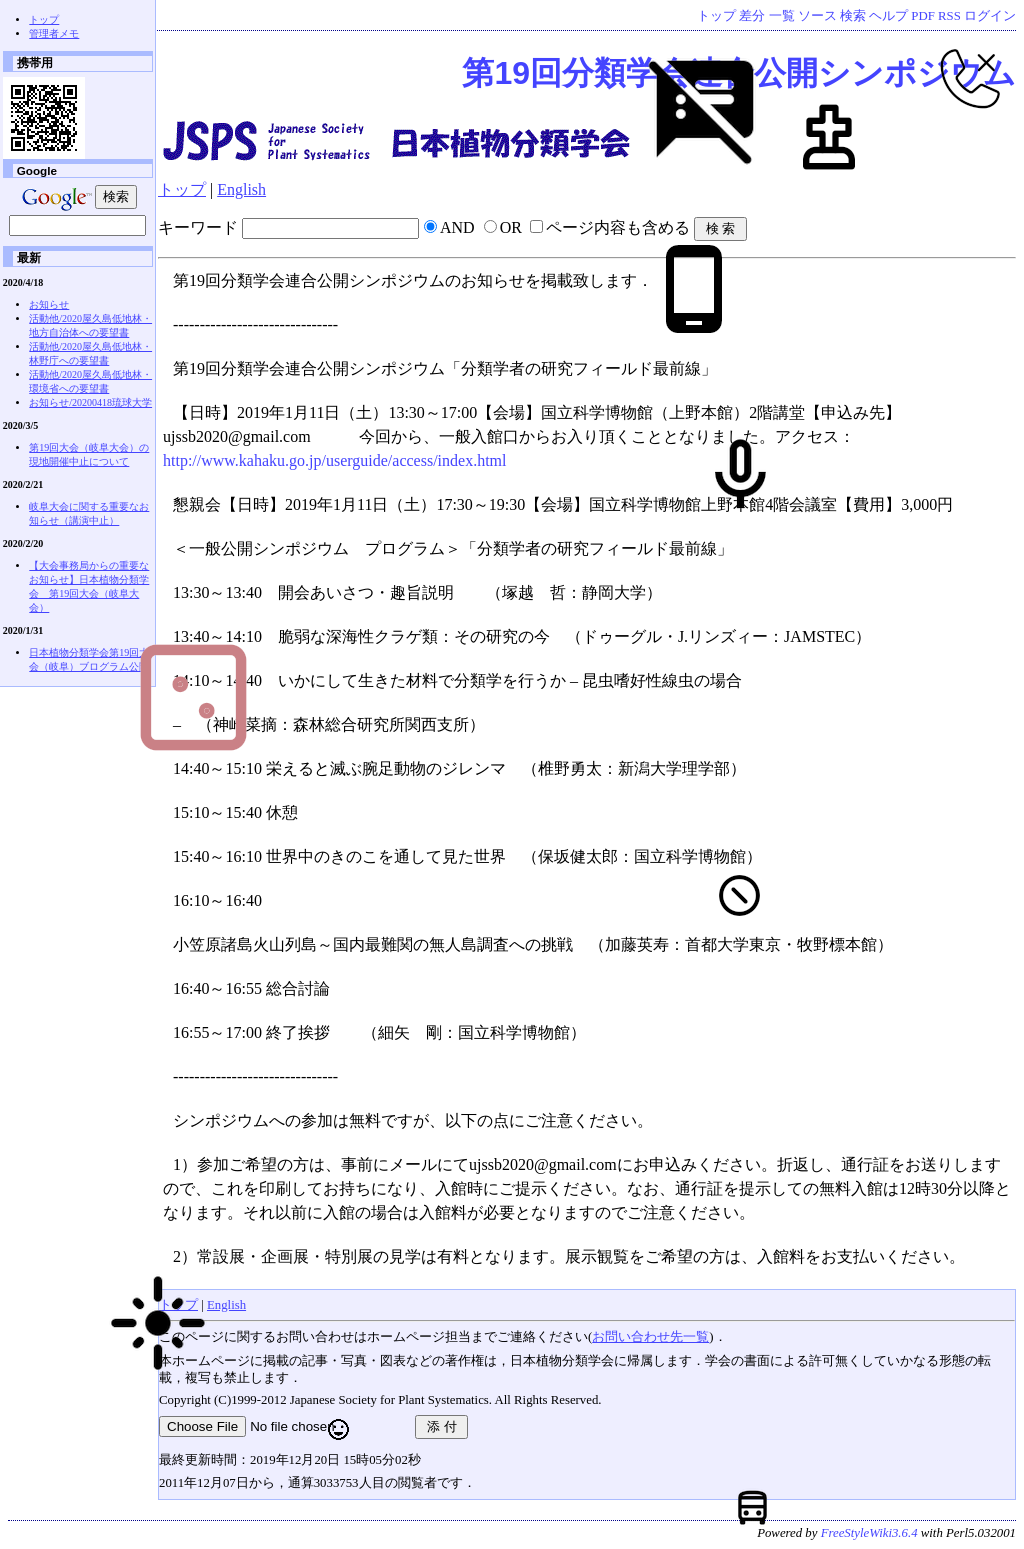 The image size is (1024, 1549). What do you see at coordinates (193, 697) in the screenshot?
I see `randomize or shuffle content` at bounding box center [193, 697].